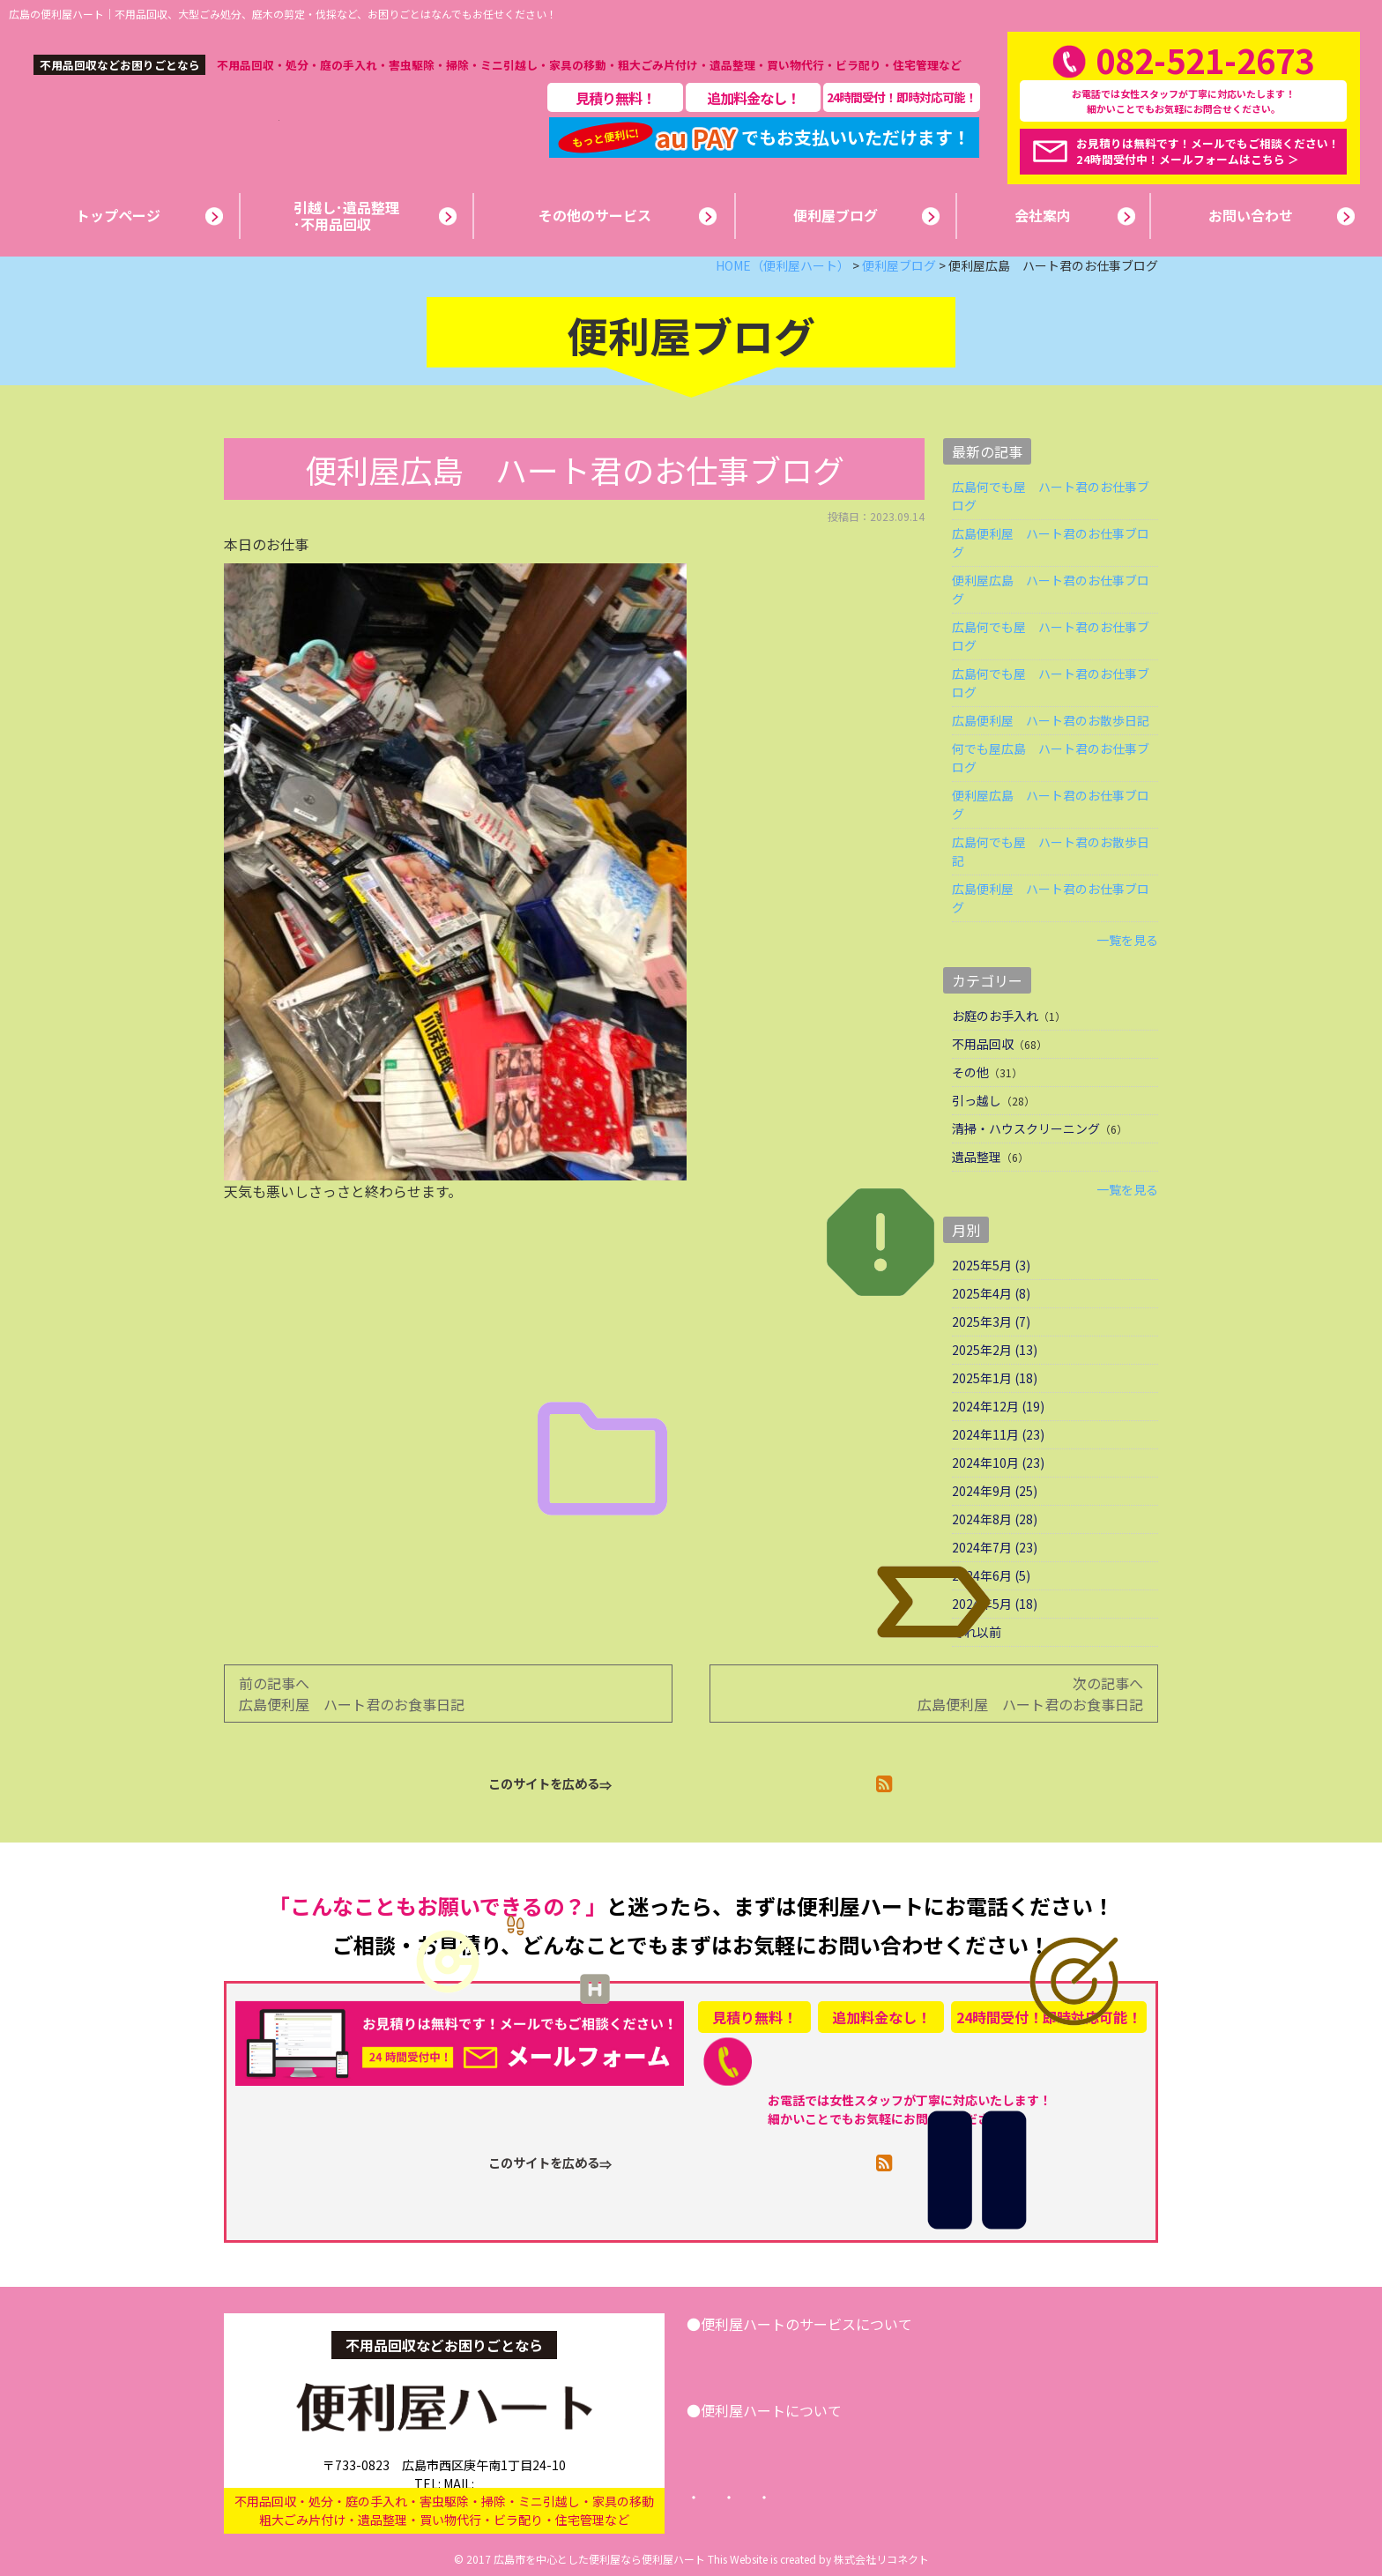  What do you see at coordinates (880, 1242) in the screenshot?
I see `indicates a critical warning or error state` at bounding box center [880, 1242].